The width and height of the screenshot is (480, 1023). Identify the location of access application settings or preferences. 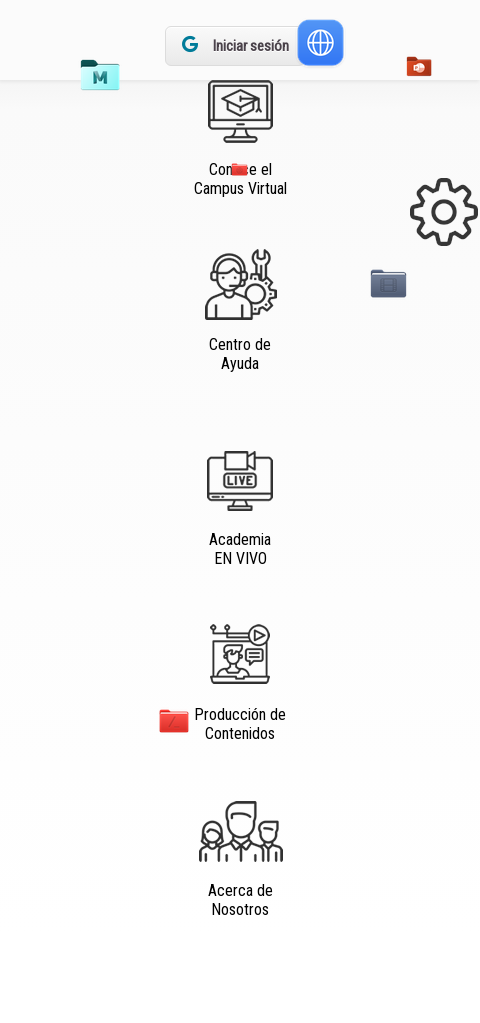
(444, 212).